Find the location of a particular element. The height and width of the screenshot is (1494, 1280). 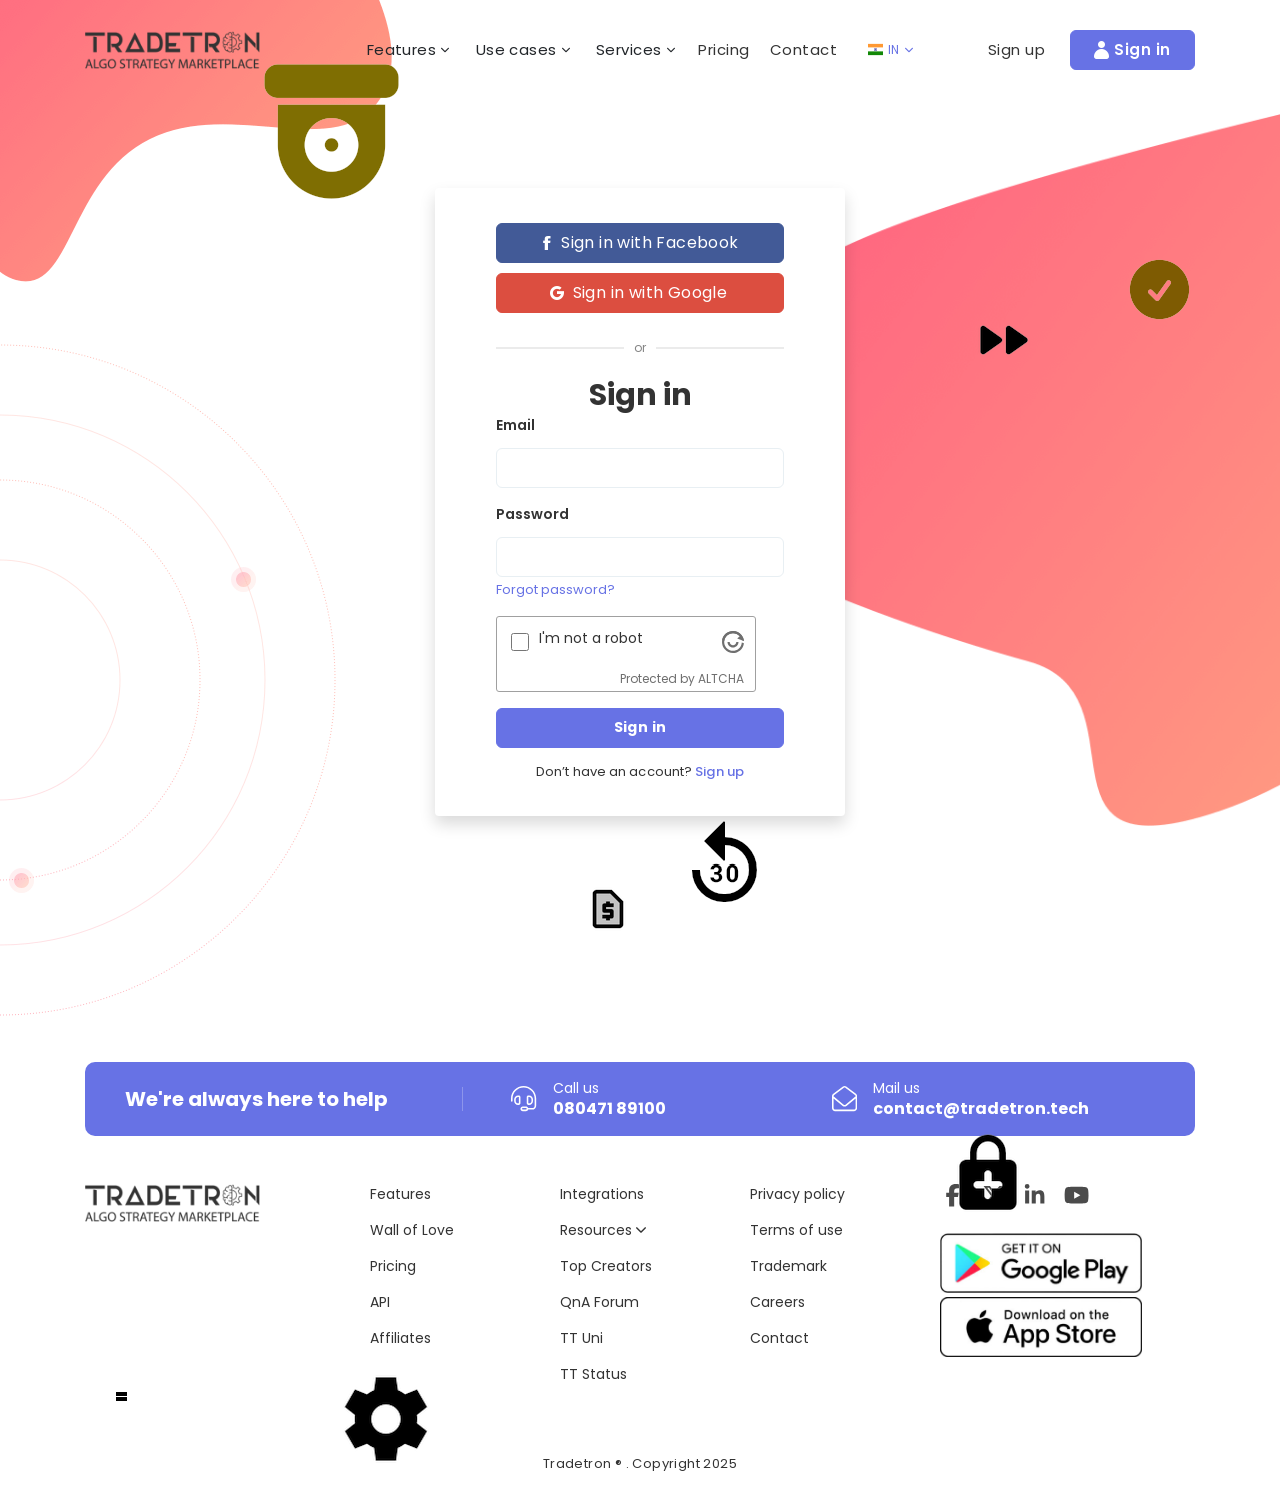

skip forward in media playback is located at coordinates (1003, 340).